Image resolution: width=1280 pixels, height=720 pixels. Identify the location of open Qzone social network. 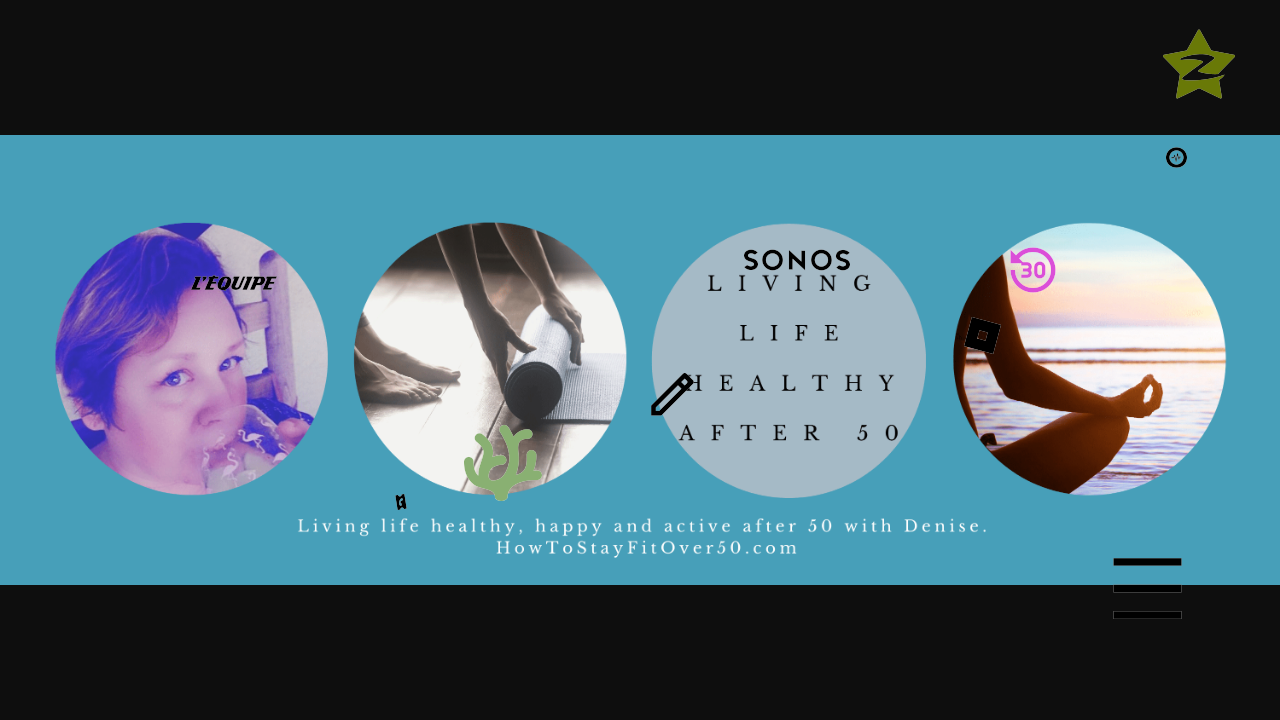
(1199, 64).